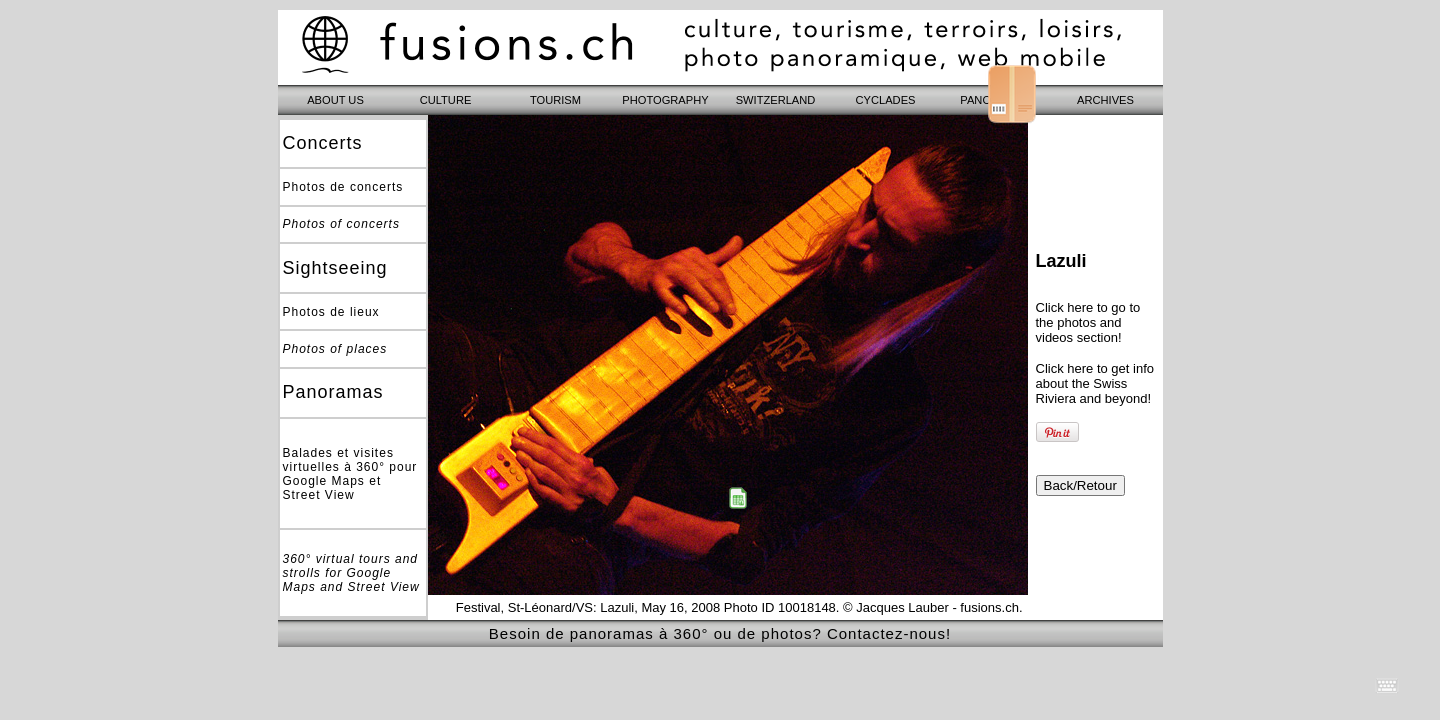  What do you see at coordinates (1012, 94) in the screenshot?
I see `compressed or archived file type indicator` at bounding box center [1012, 94].